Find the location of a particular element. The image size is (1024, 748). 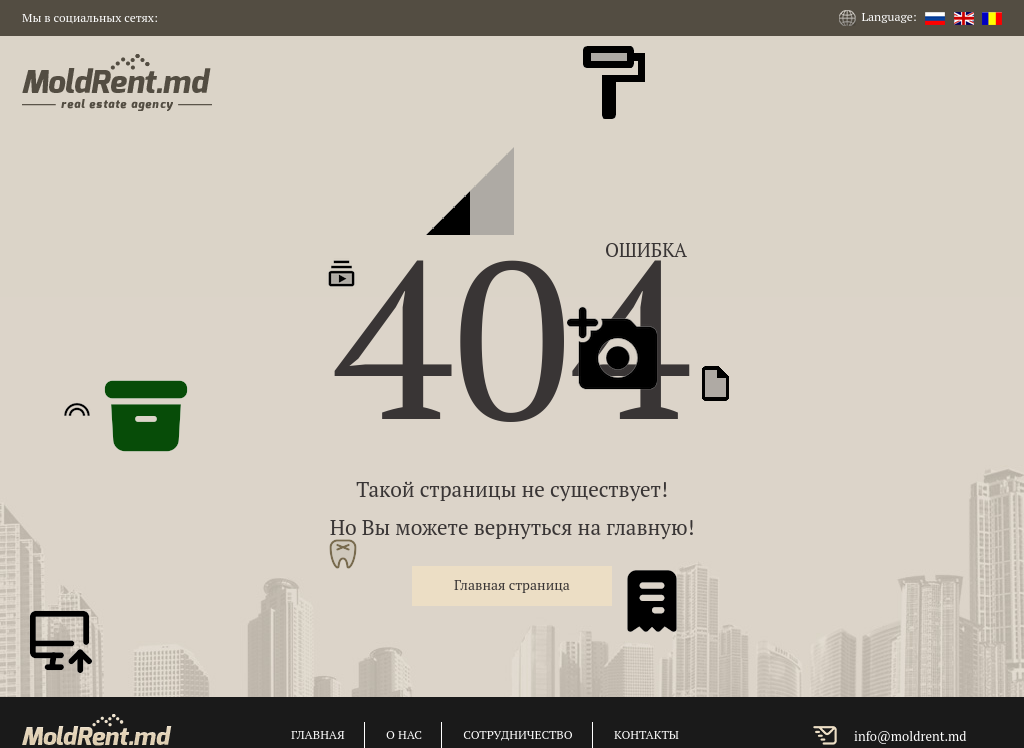

upload content to desktop computer is located at coordinates (59, 640).